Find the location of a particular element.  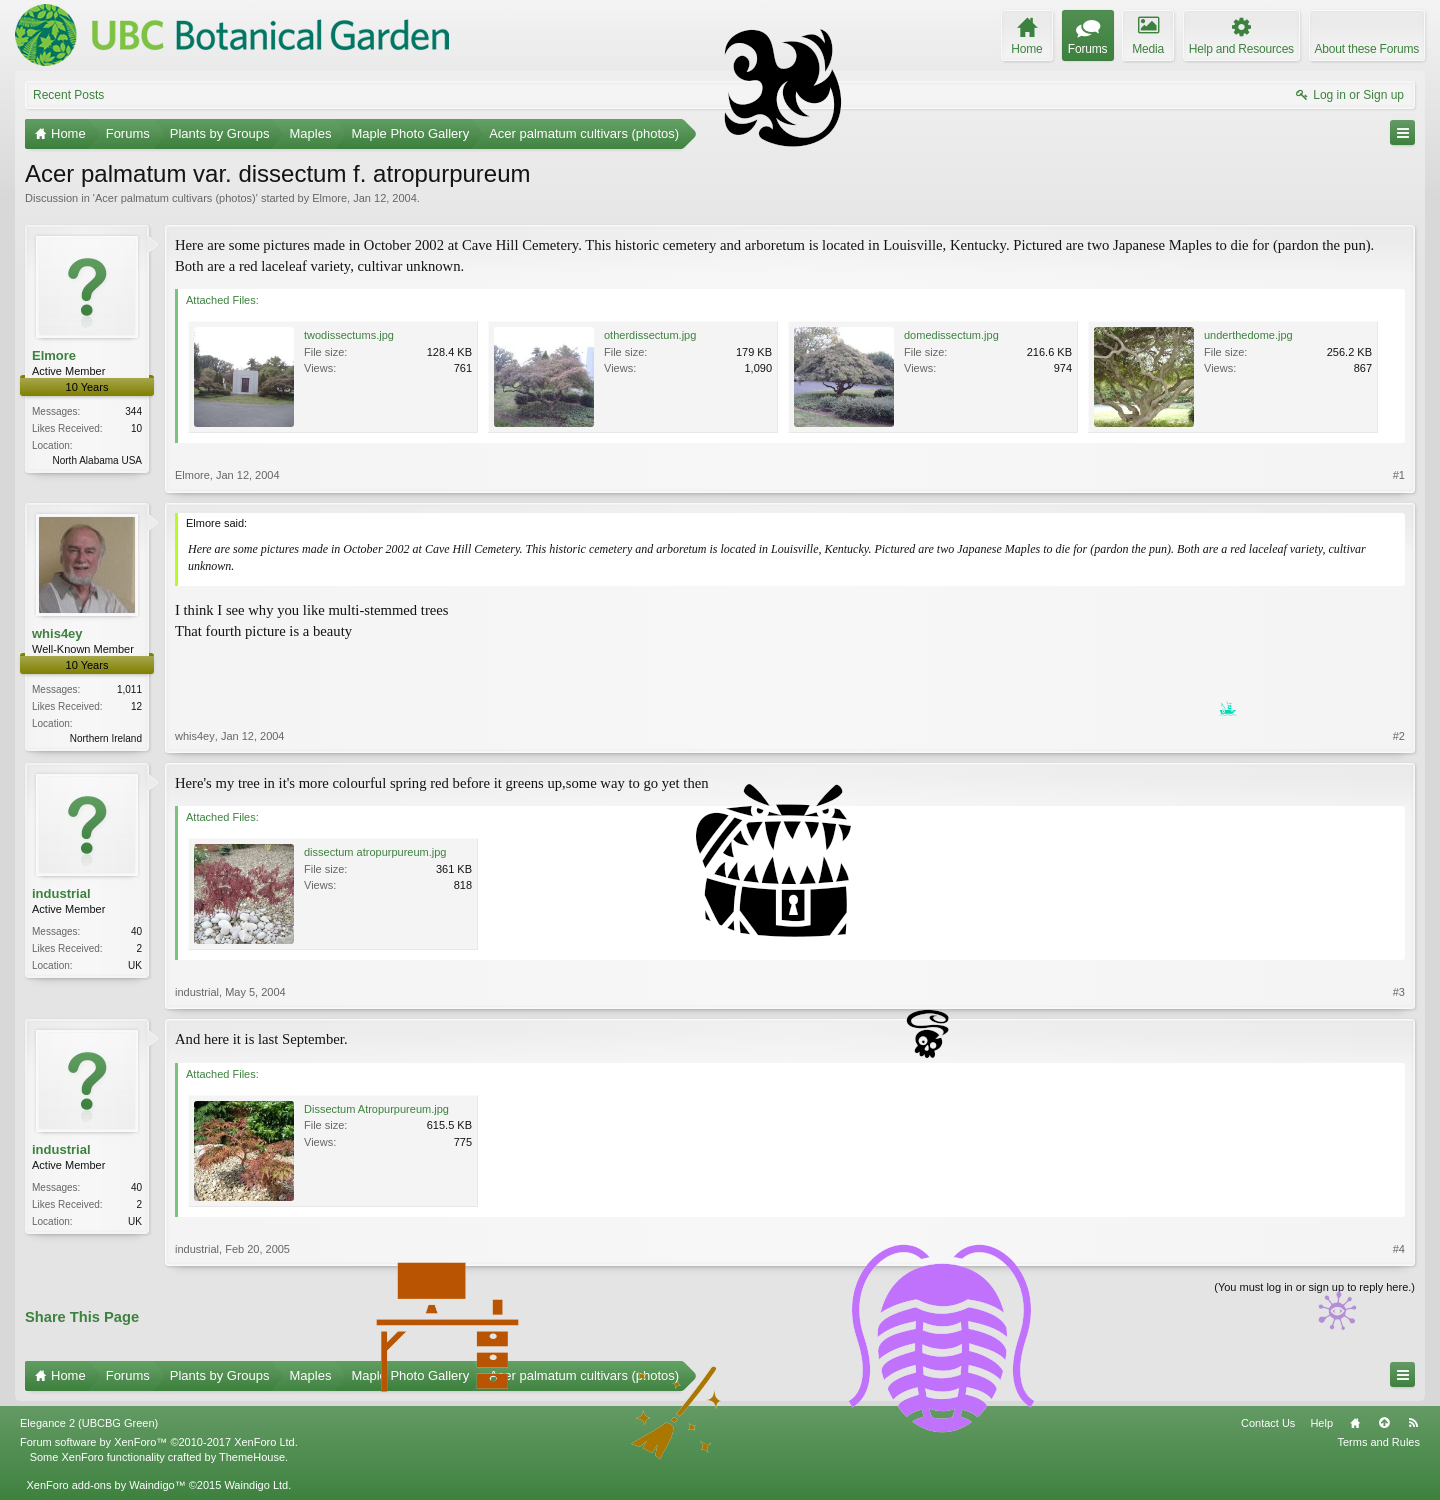

access fishing or maritime activities is located at coordinates (1228, 708).